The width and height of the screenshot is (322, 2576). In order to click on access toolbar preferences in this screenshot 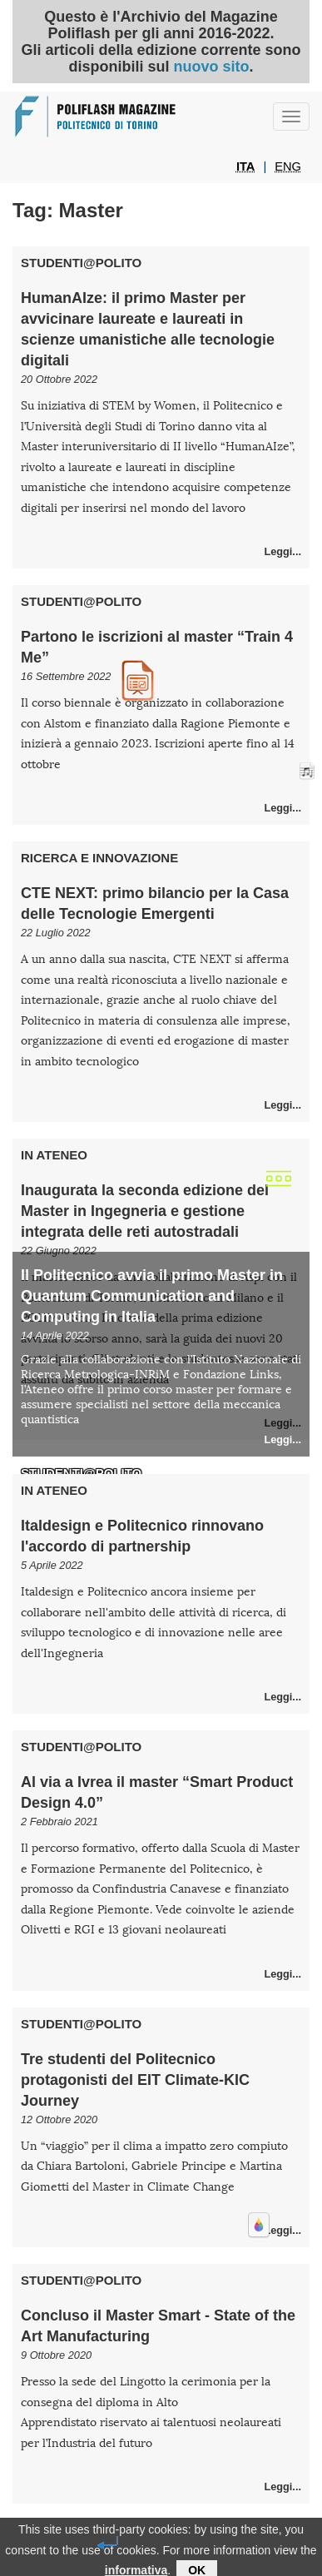, I will do `click(279, 1179)`.